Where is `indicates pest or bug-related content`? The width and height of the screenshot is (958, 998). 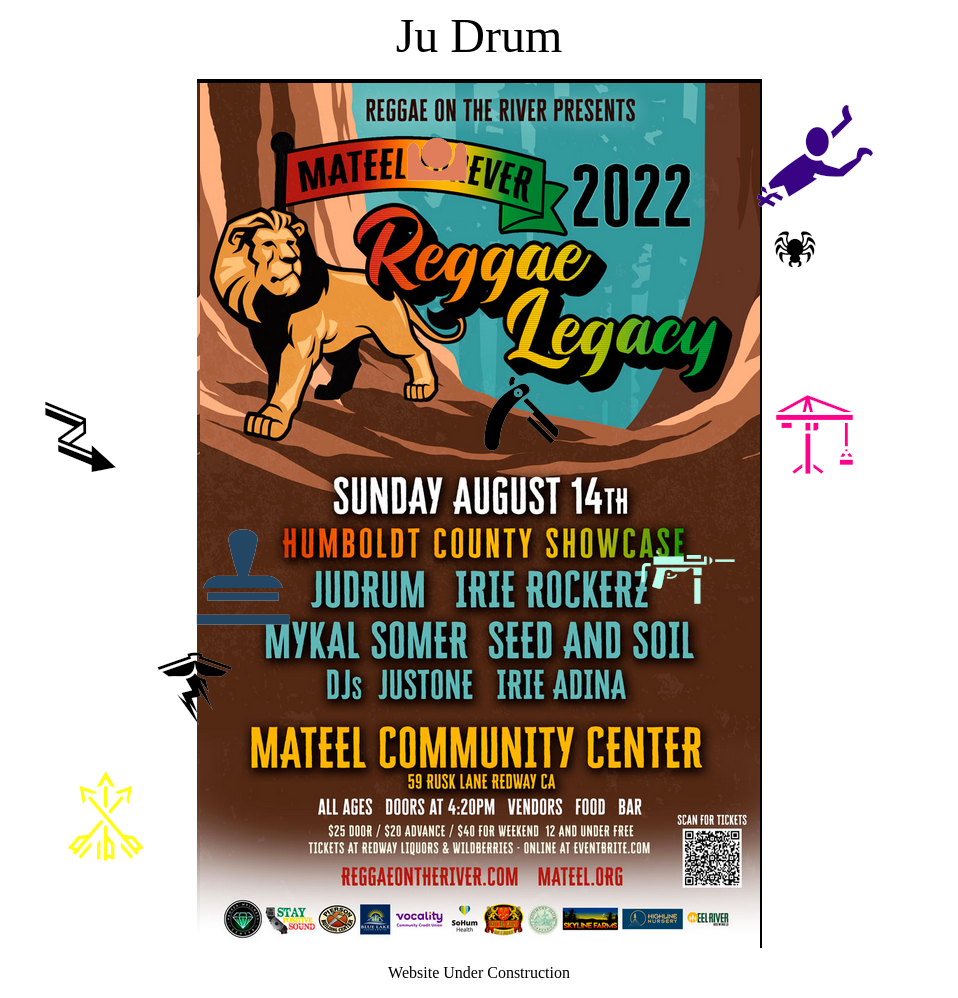
indicates pest or bug-related content is located at coordinates (795, 248).